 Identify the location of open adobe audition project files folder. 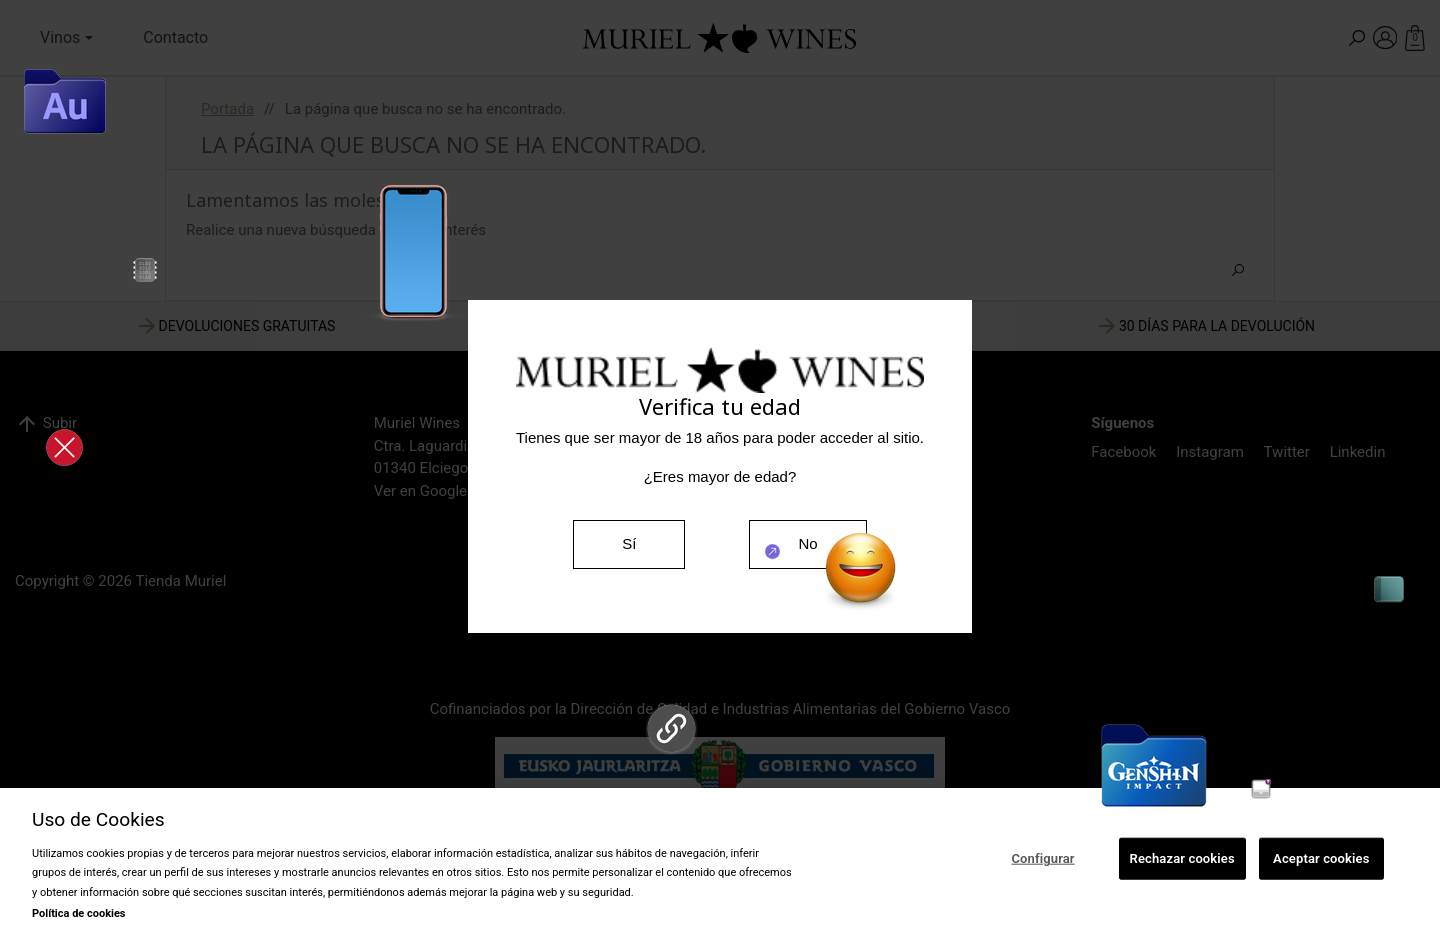
(64, 103).